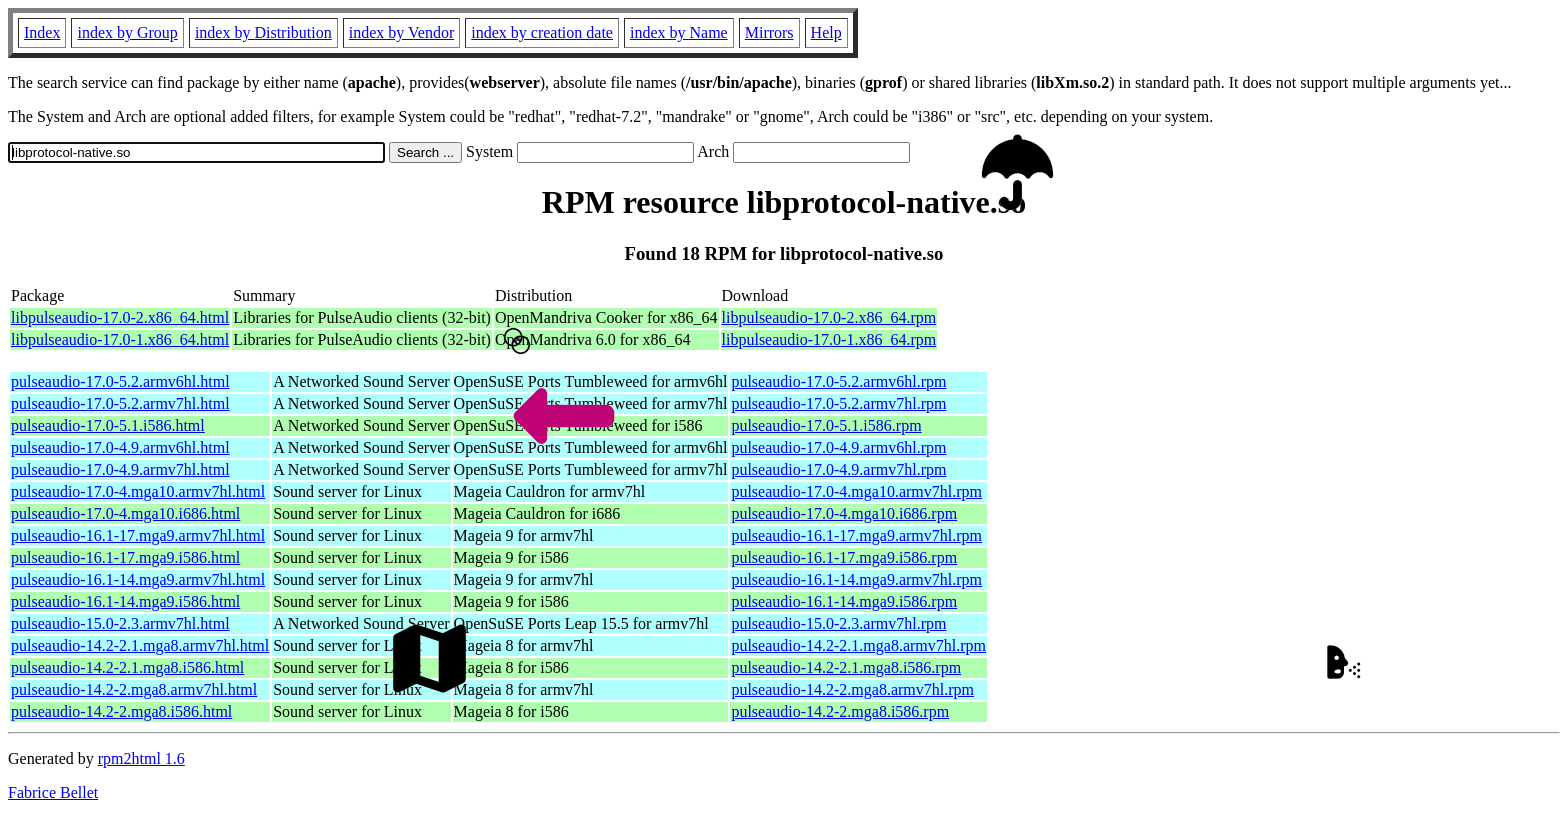 The height and width of the screenshot is (818, 1568). I want to click on apply intersection operation to selected shapes, so click(517, 341).